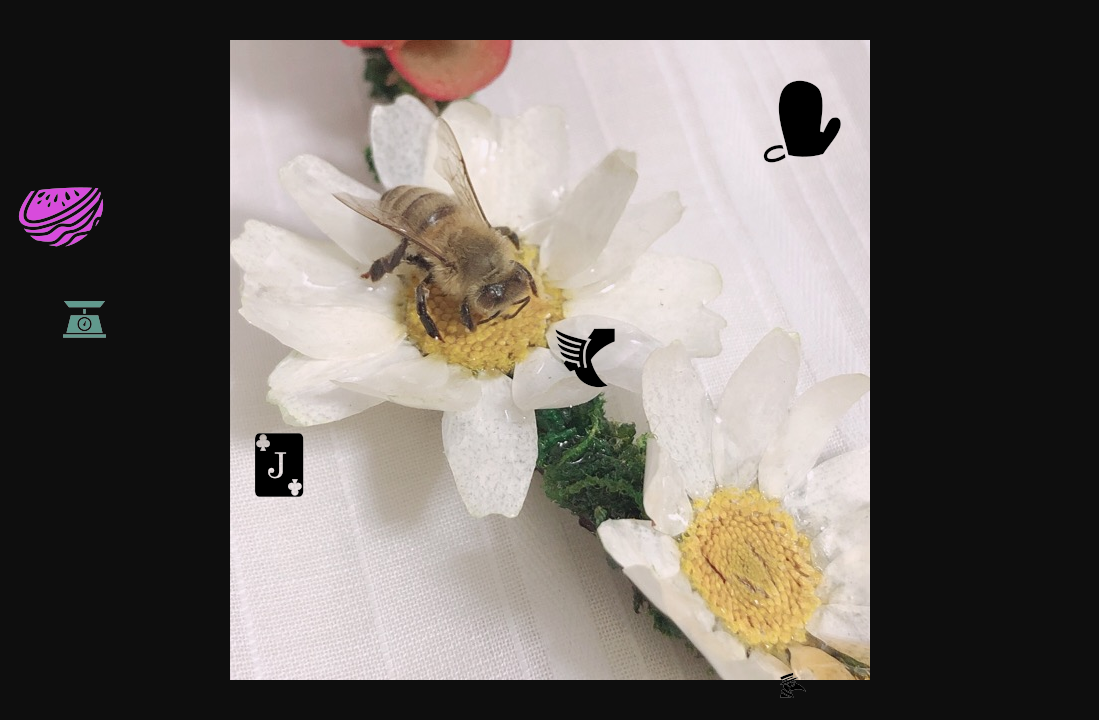 This screenshot has height=720, width=1099. Describe the element at coordinates (279, 465) in the screenshot. I see `jack of clubs playing card` at that location.